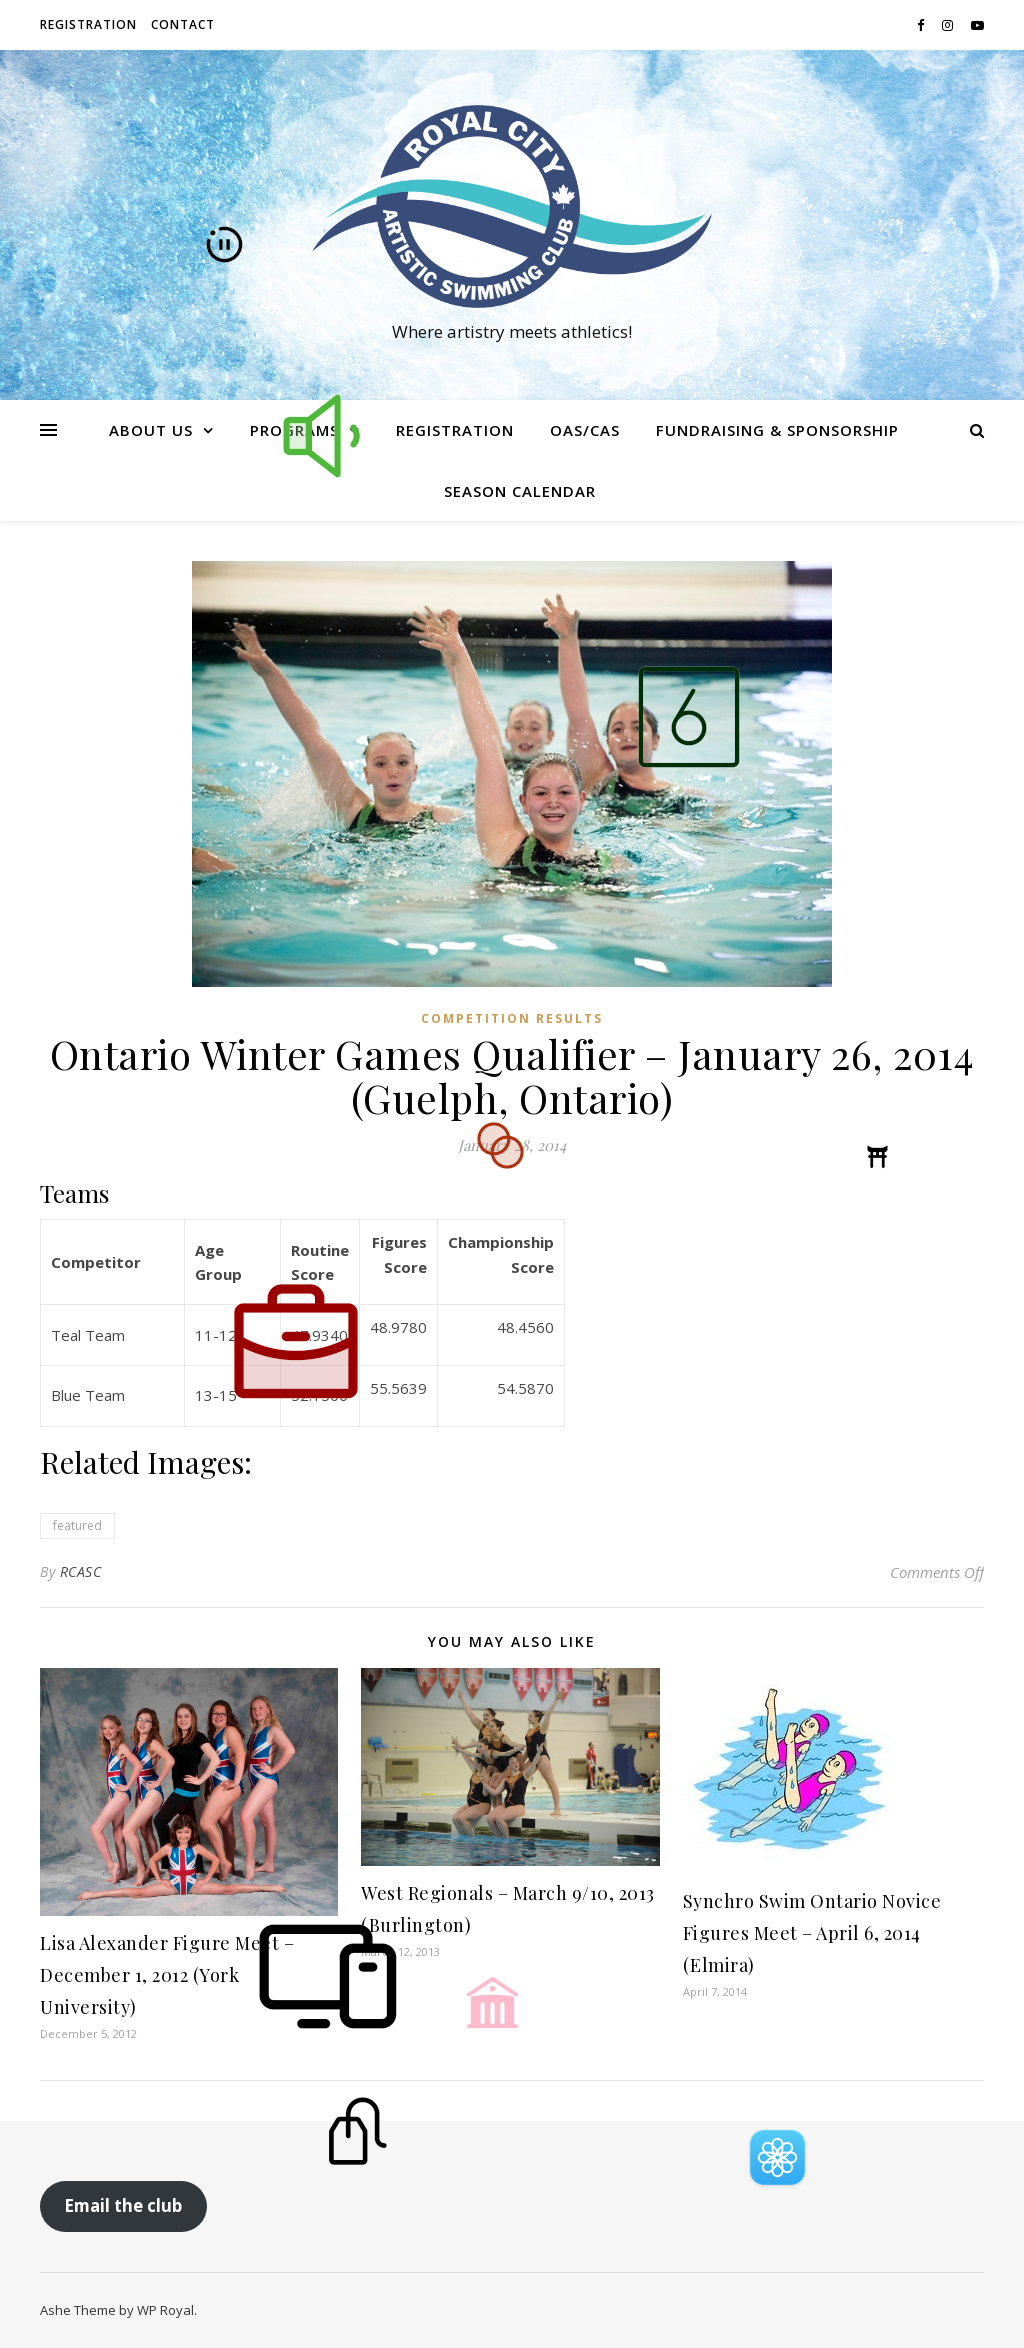 Image resolution: width=1024 pixels, height=2348 pixels. I want to click on merge or combine selected objects, so click(500, 1145).